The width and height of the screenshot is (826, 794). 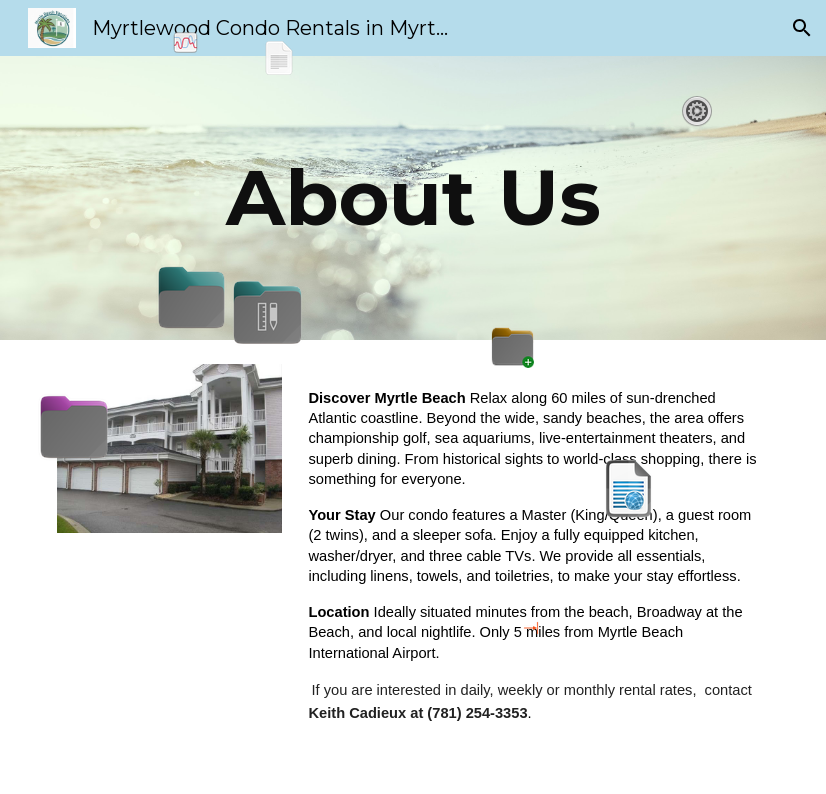 I want to click on open settings or preferences, so click(x=697, y=111).